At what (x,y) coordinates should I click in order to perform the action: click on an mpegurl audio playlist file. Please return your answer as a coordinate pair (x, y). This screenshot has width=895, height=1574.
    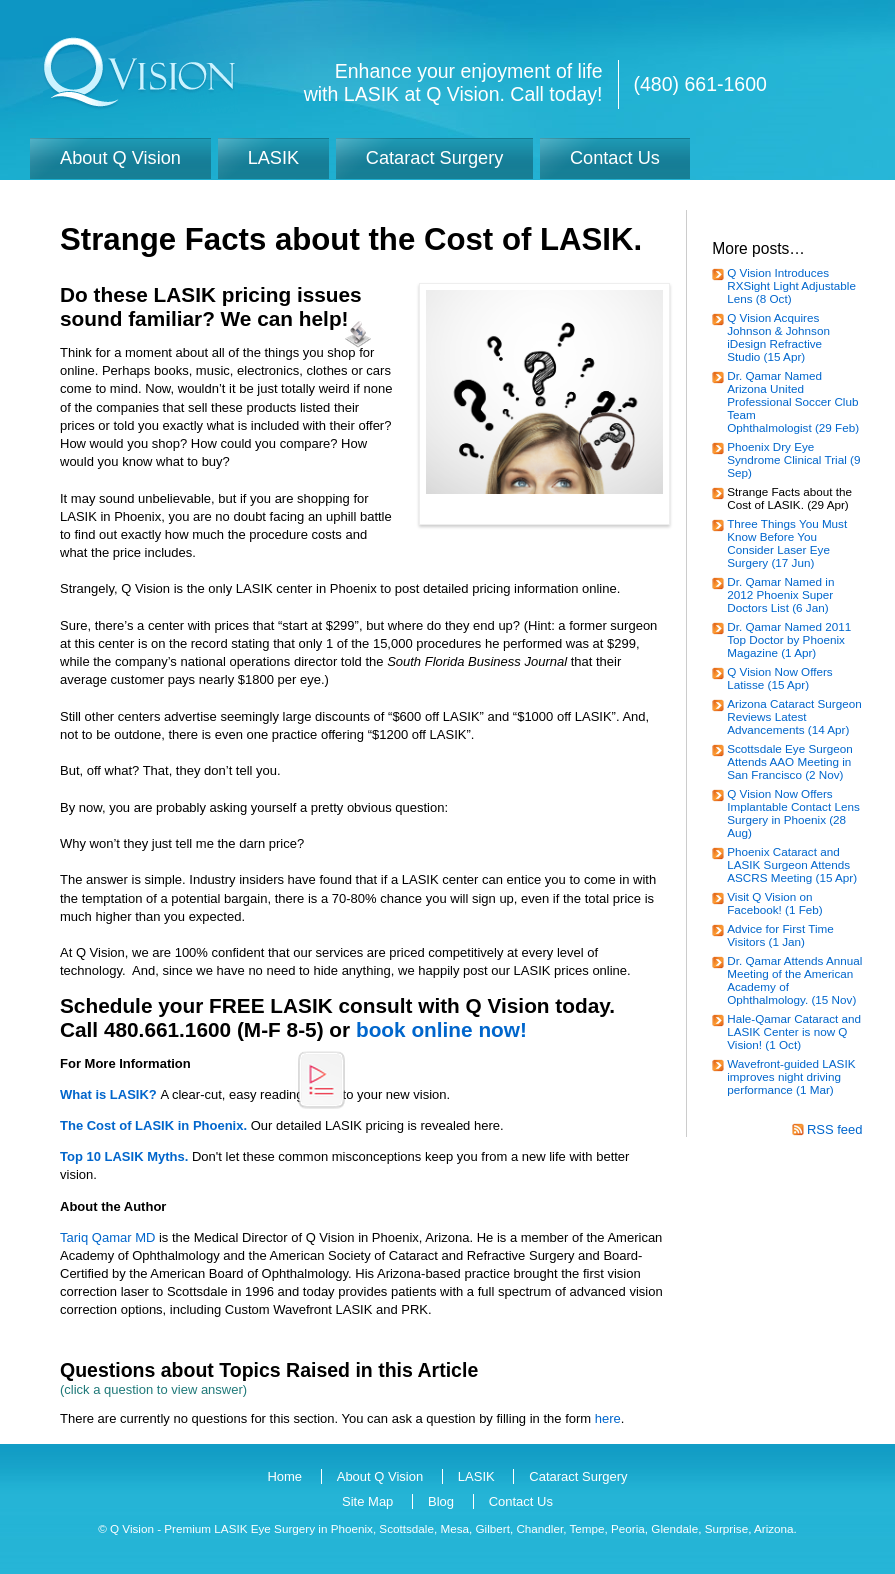
    Looking at the image, I should click on (321, 1079).